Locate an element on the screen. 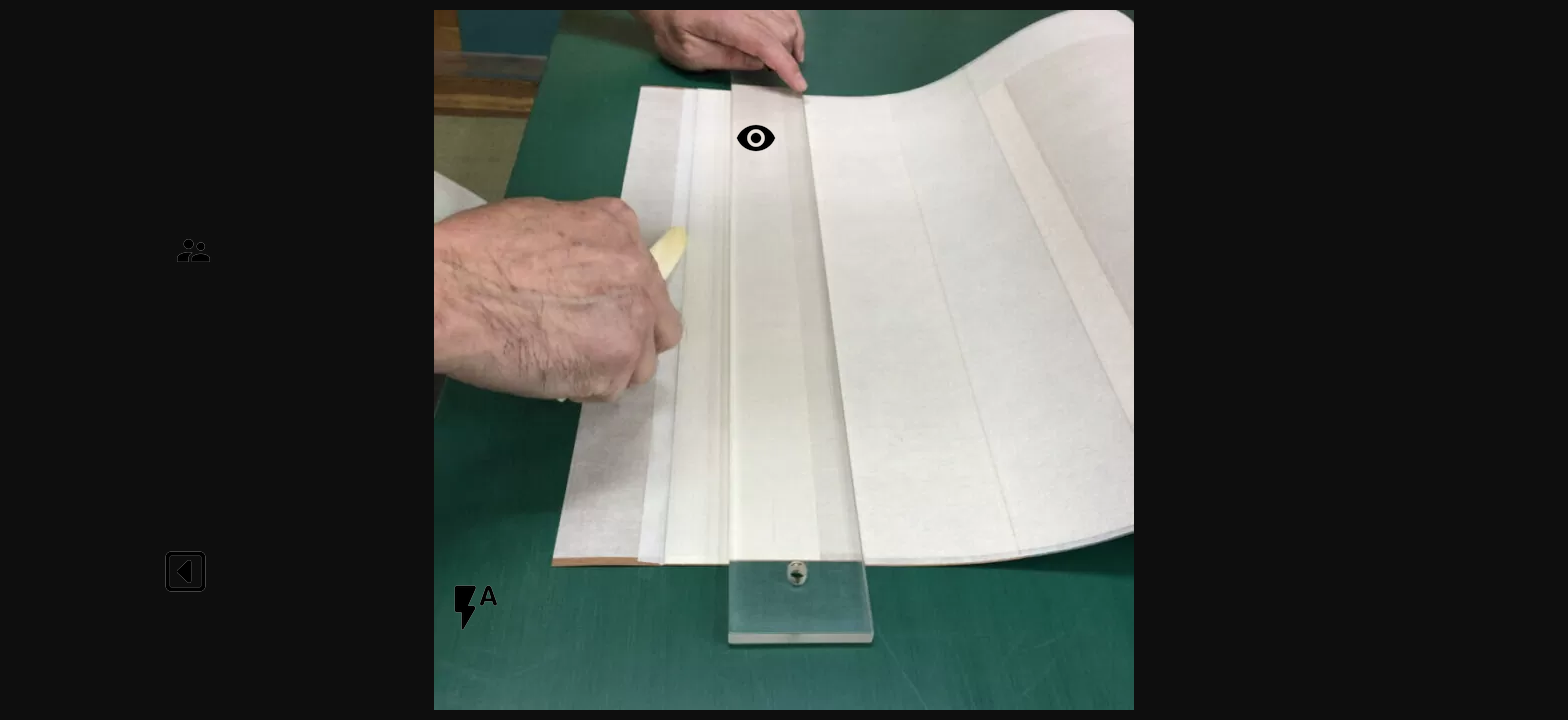  navigate to the previous item or screen is located at coordinates (185, 571).